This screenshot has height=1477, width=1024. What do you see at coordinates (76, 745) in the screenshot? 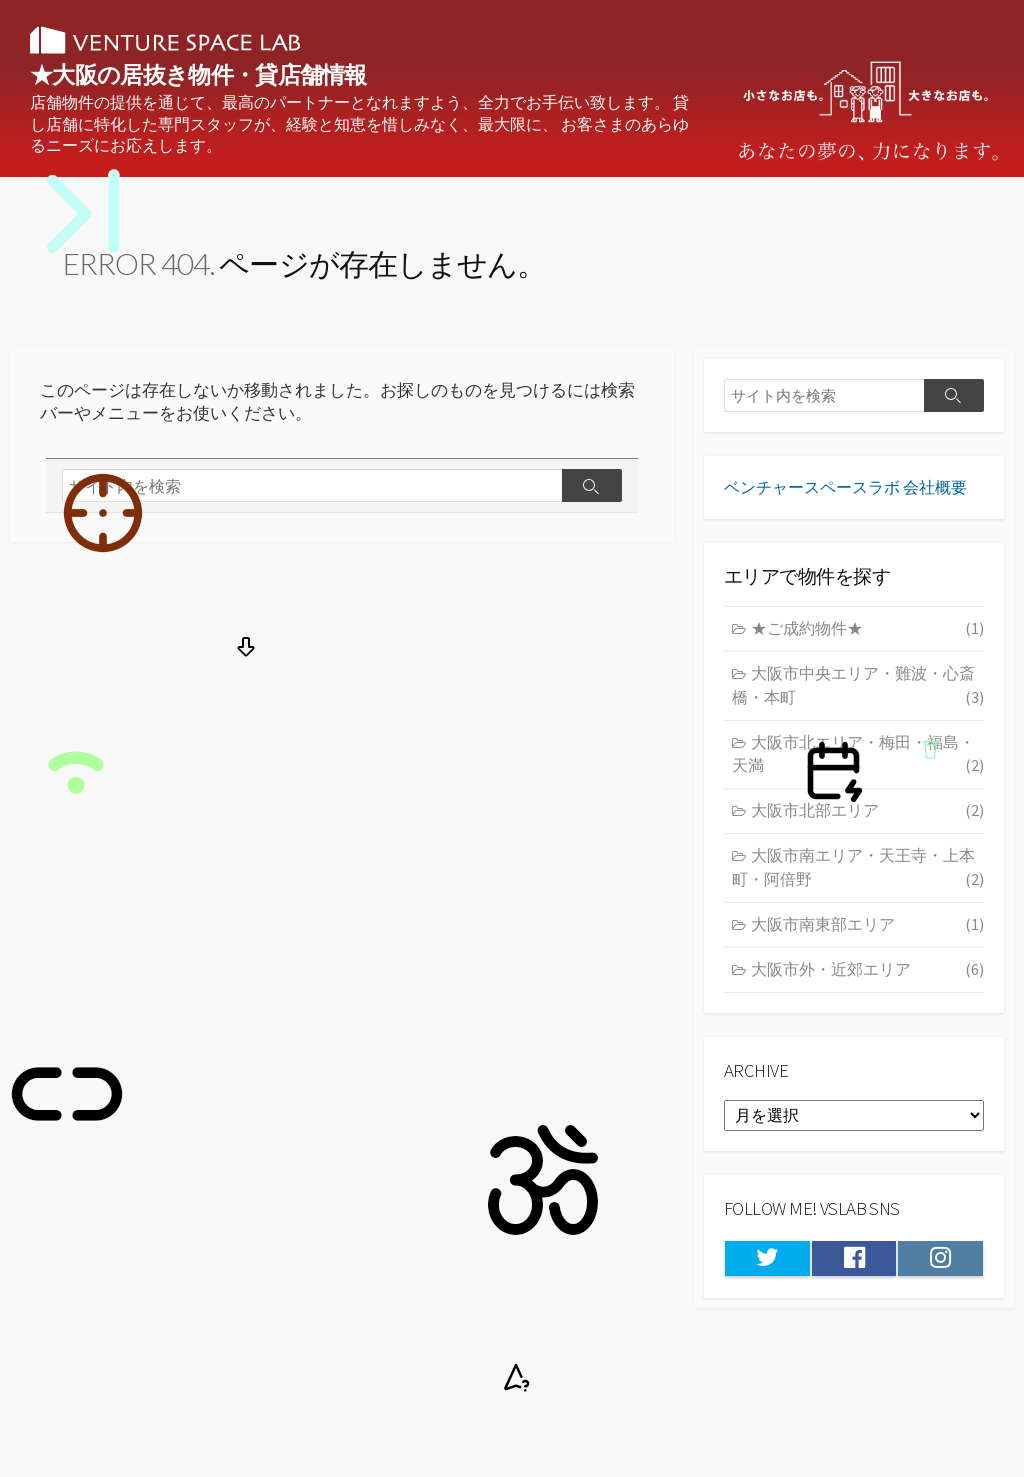
I see `indicates weak wifi signal strength` at bounding box center [76, 745].